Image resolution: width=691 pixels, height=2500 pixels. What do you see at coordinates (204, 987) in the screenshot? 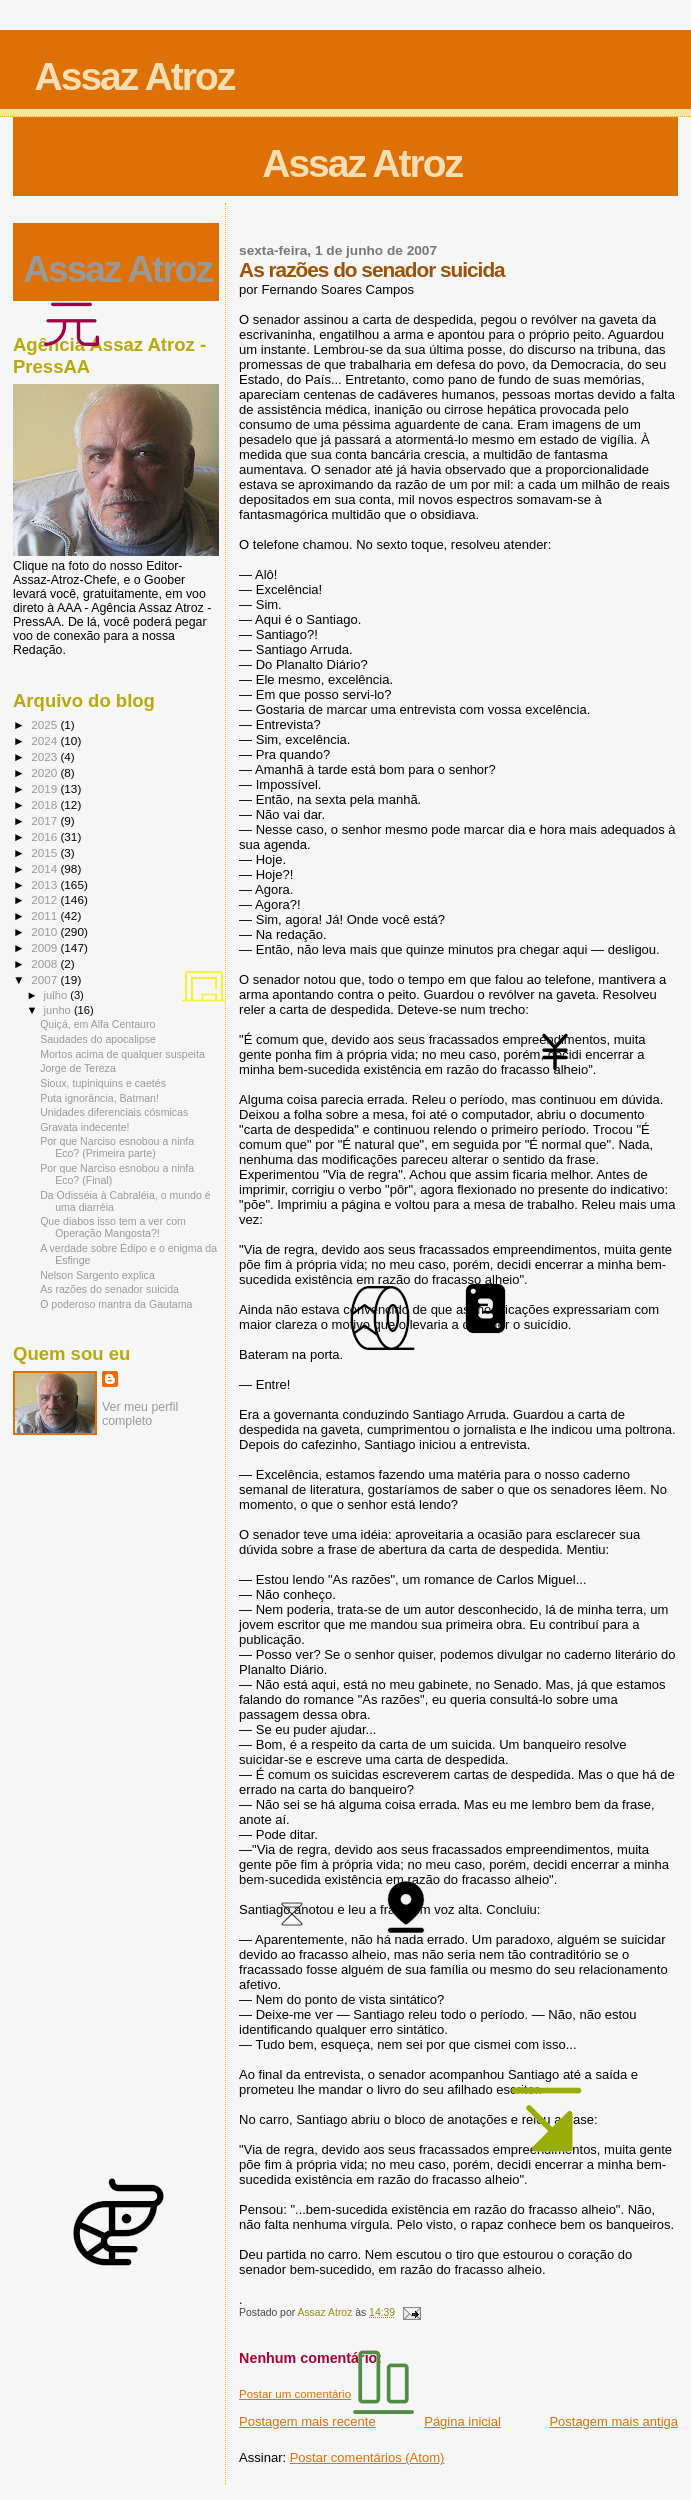
I see `open whiteboard or presentation mode` at bounding box center [204, 987].